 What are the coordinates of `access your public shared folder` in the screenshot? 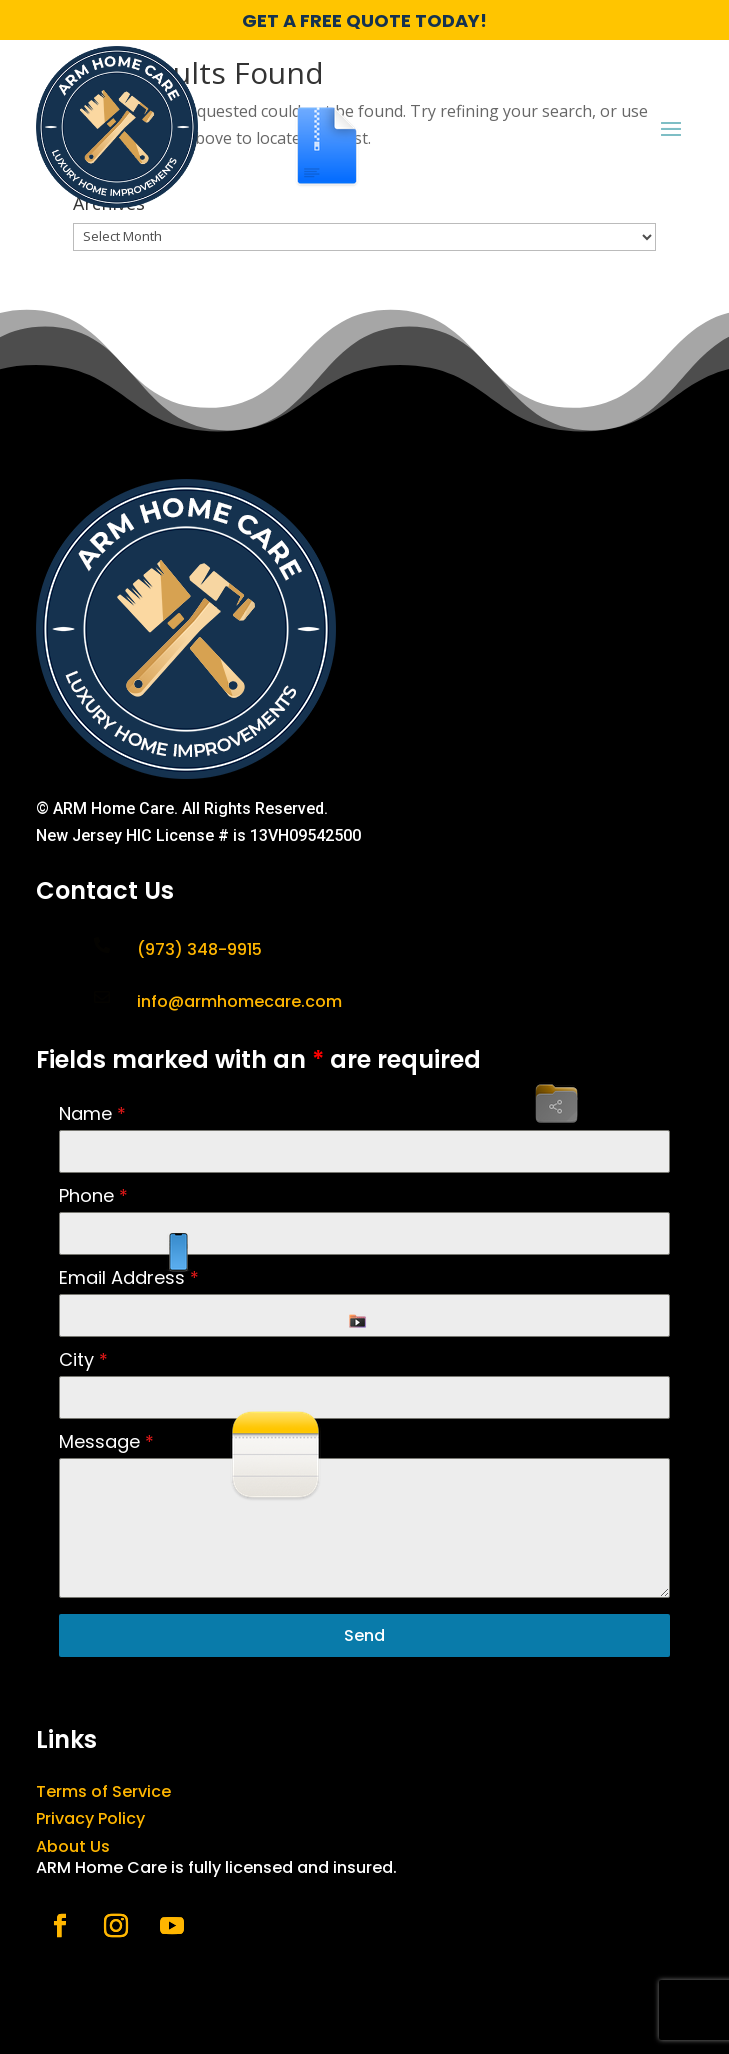 It's located at (556, 1103).